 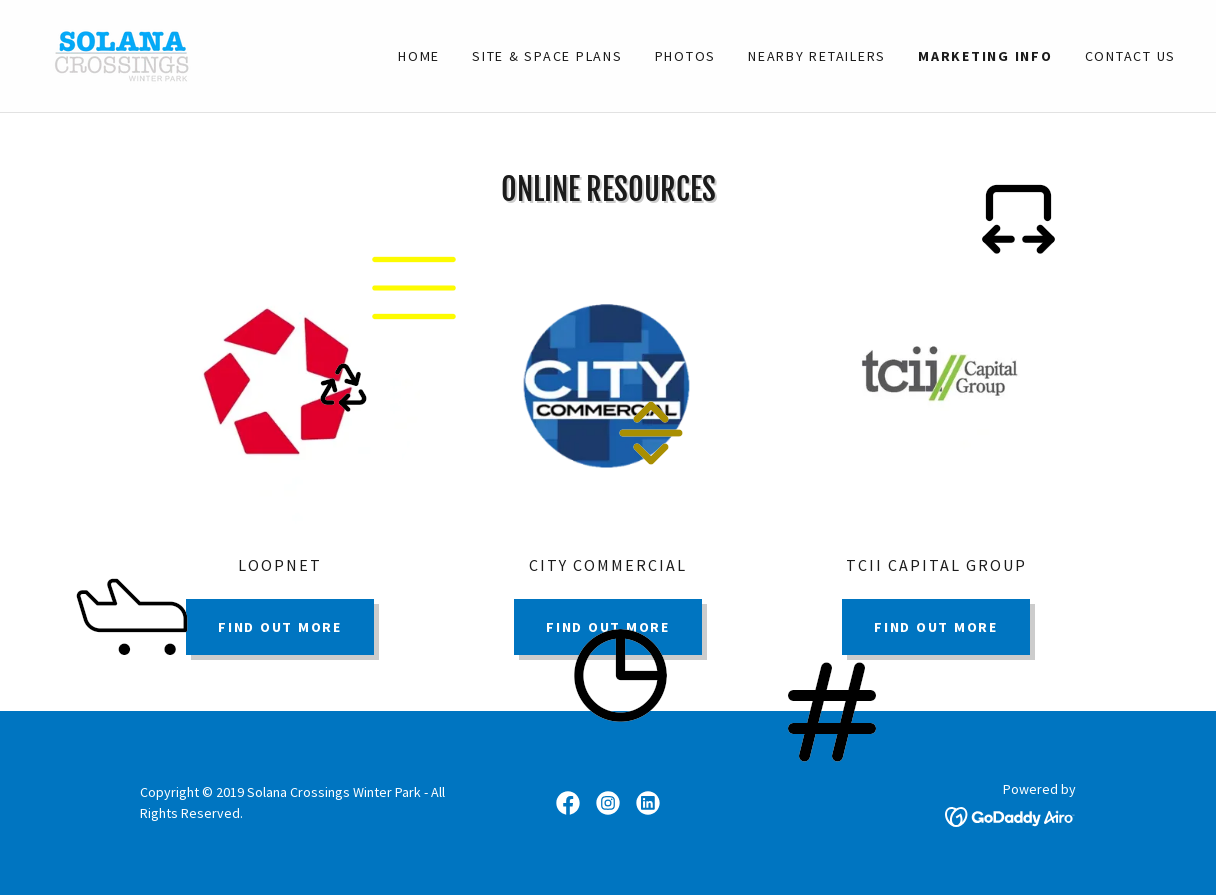 I want to click on view items in list format, so click(x=414, y=288).